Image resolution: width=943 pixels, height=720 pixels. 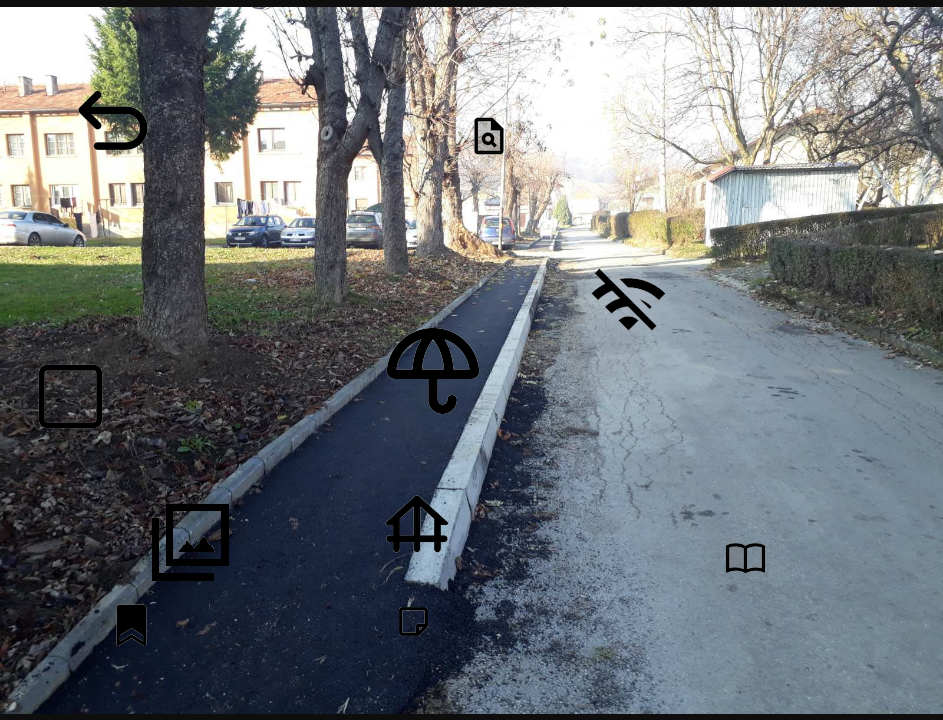 What do you see at coordinates (489, 136) in the screenshot?
I see `search within a document` at bounding box center [489, 136].